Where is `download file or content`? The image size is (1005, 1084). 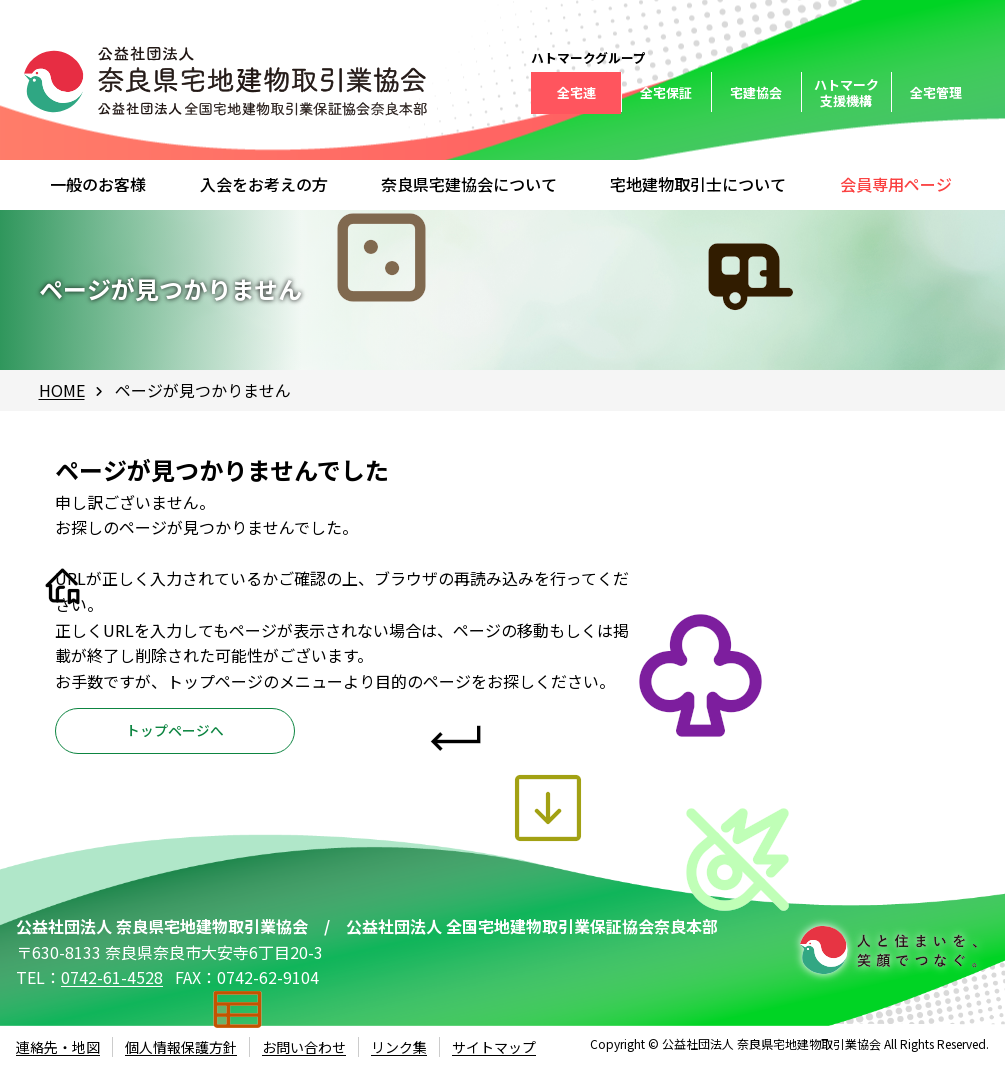 download file or content is located at coordinates (548, 808).